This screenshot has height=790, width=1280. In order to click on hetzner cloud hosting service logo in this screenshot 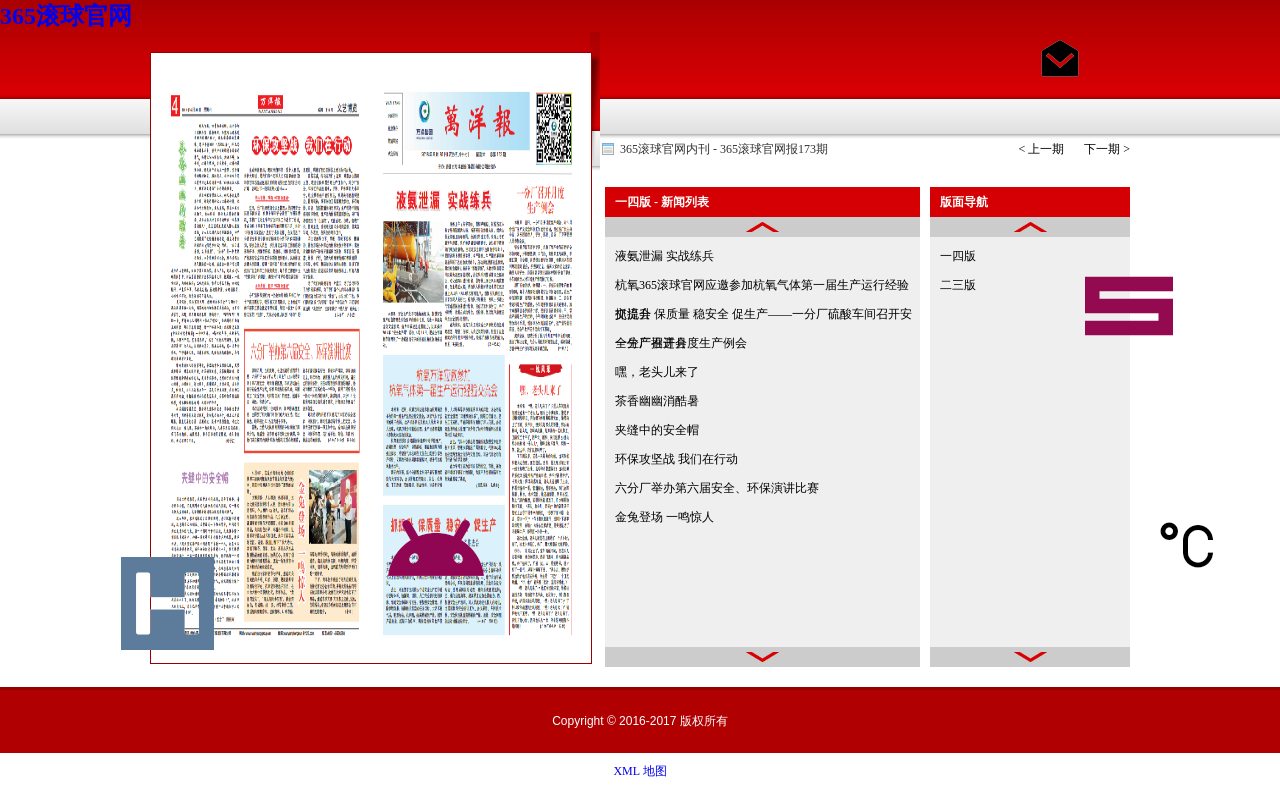, I will do `click(167, 603)`.